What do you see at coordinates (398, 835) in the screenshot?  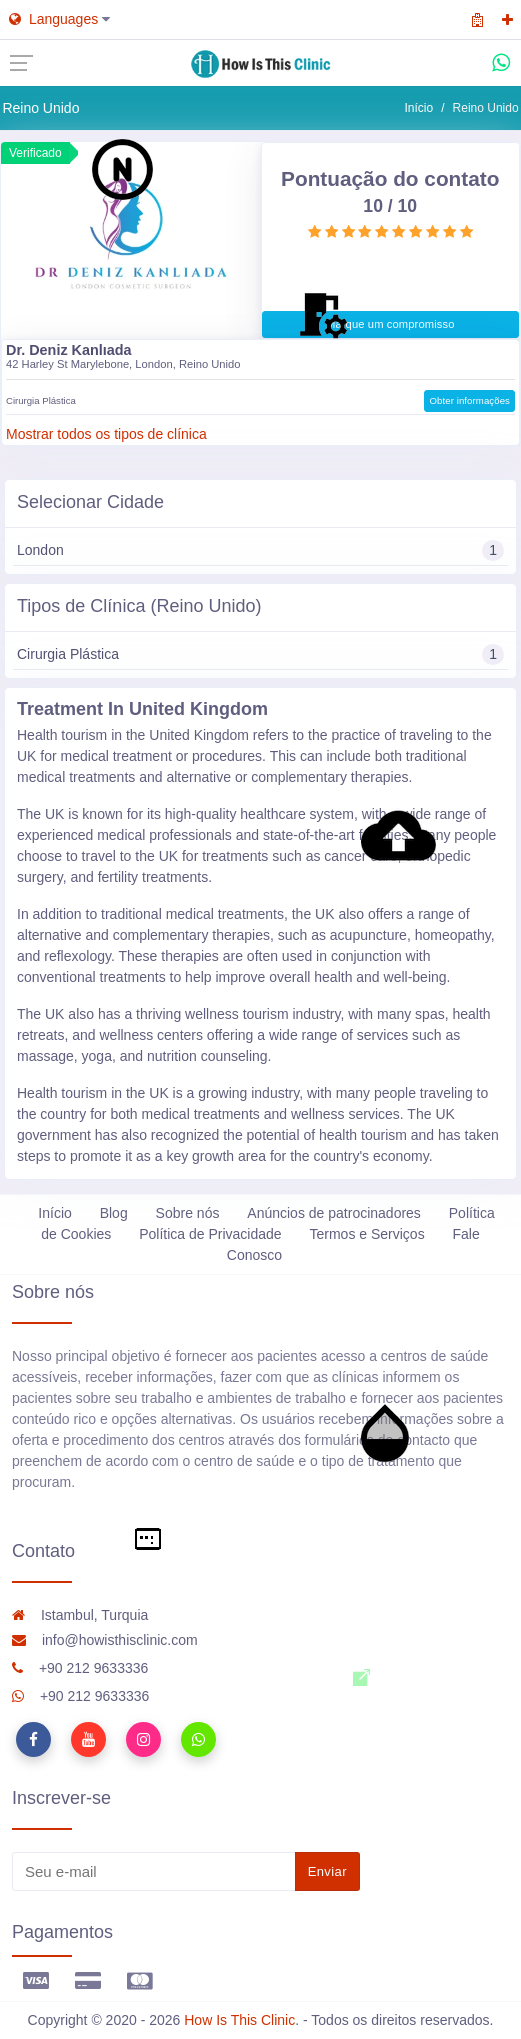 I see `upload file to cloud storage` at bounding box center [398, 835].